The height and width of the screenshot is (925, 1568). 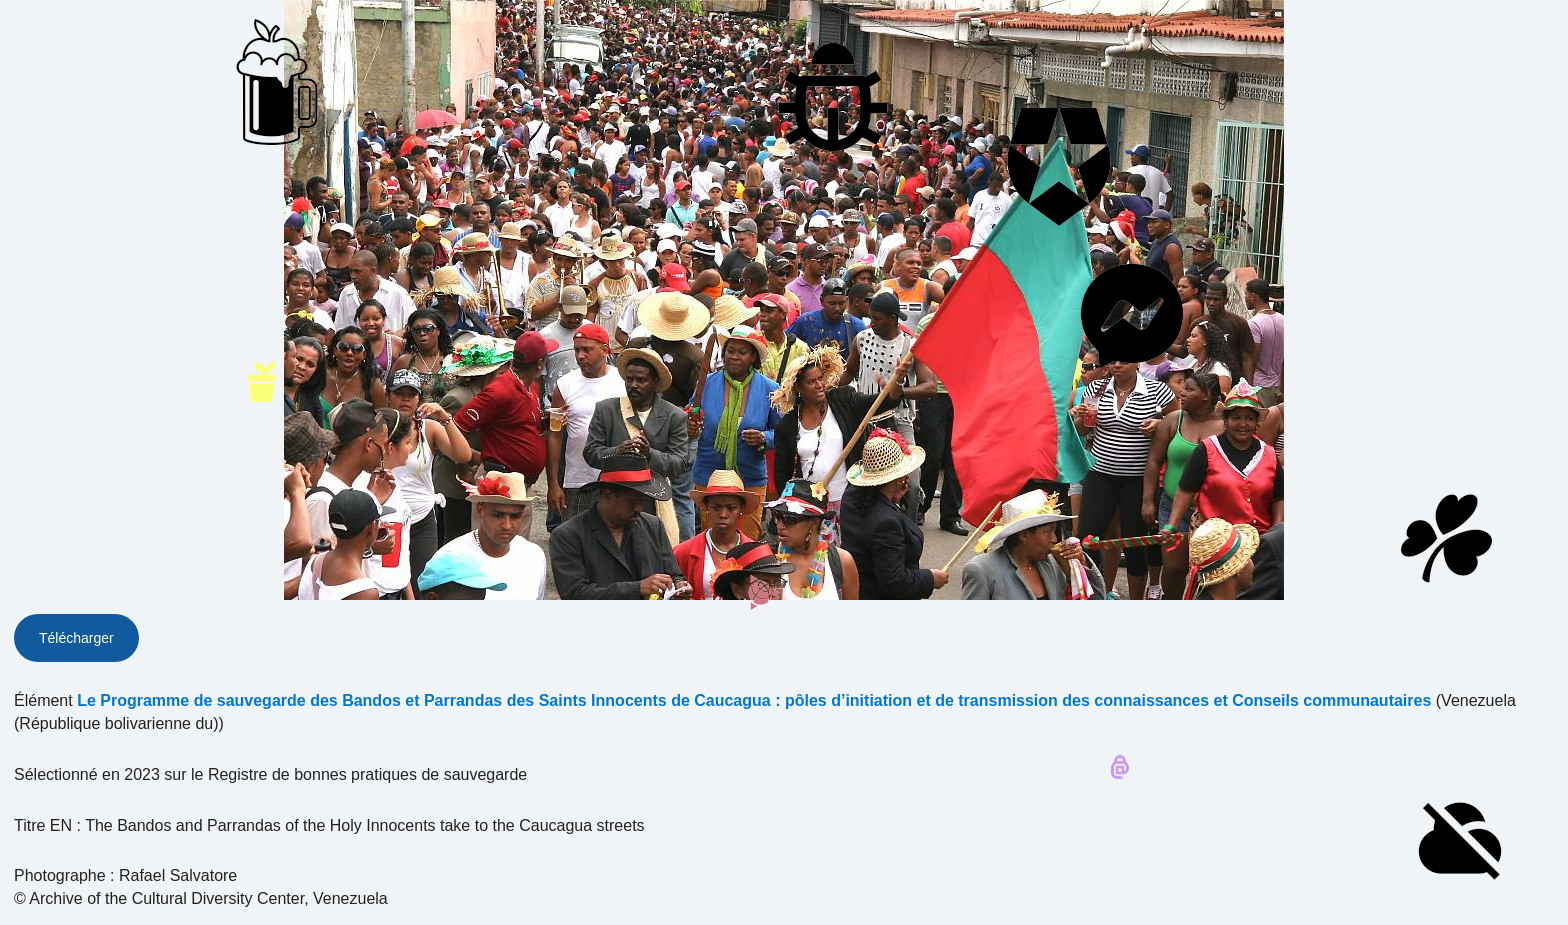 What do you see at coordinates (1132, 315) in the screenshot?
I see `open Facebook Messenger` at bounding box center [1132, 315].